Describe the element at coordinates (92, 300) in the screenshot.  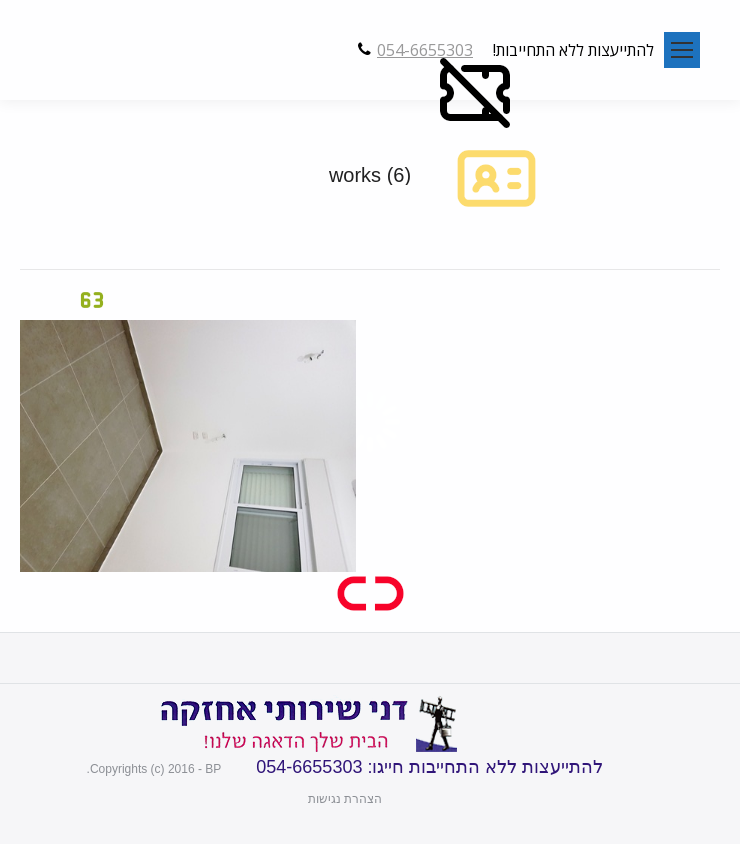
I see `displays the number 63 as a label or identifier` at that location.